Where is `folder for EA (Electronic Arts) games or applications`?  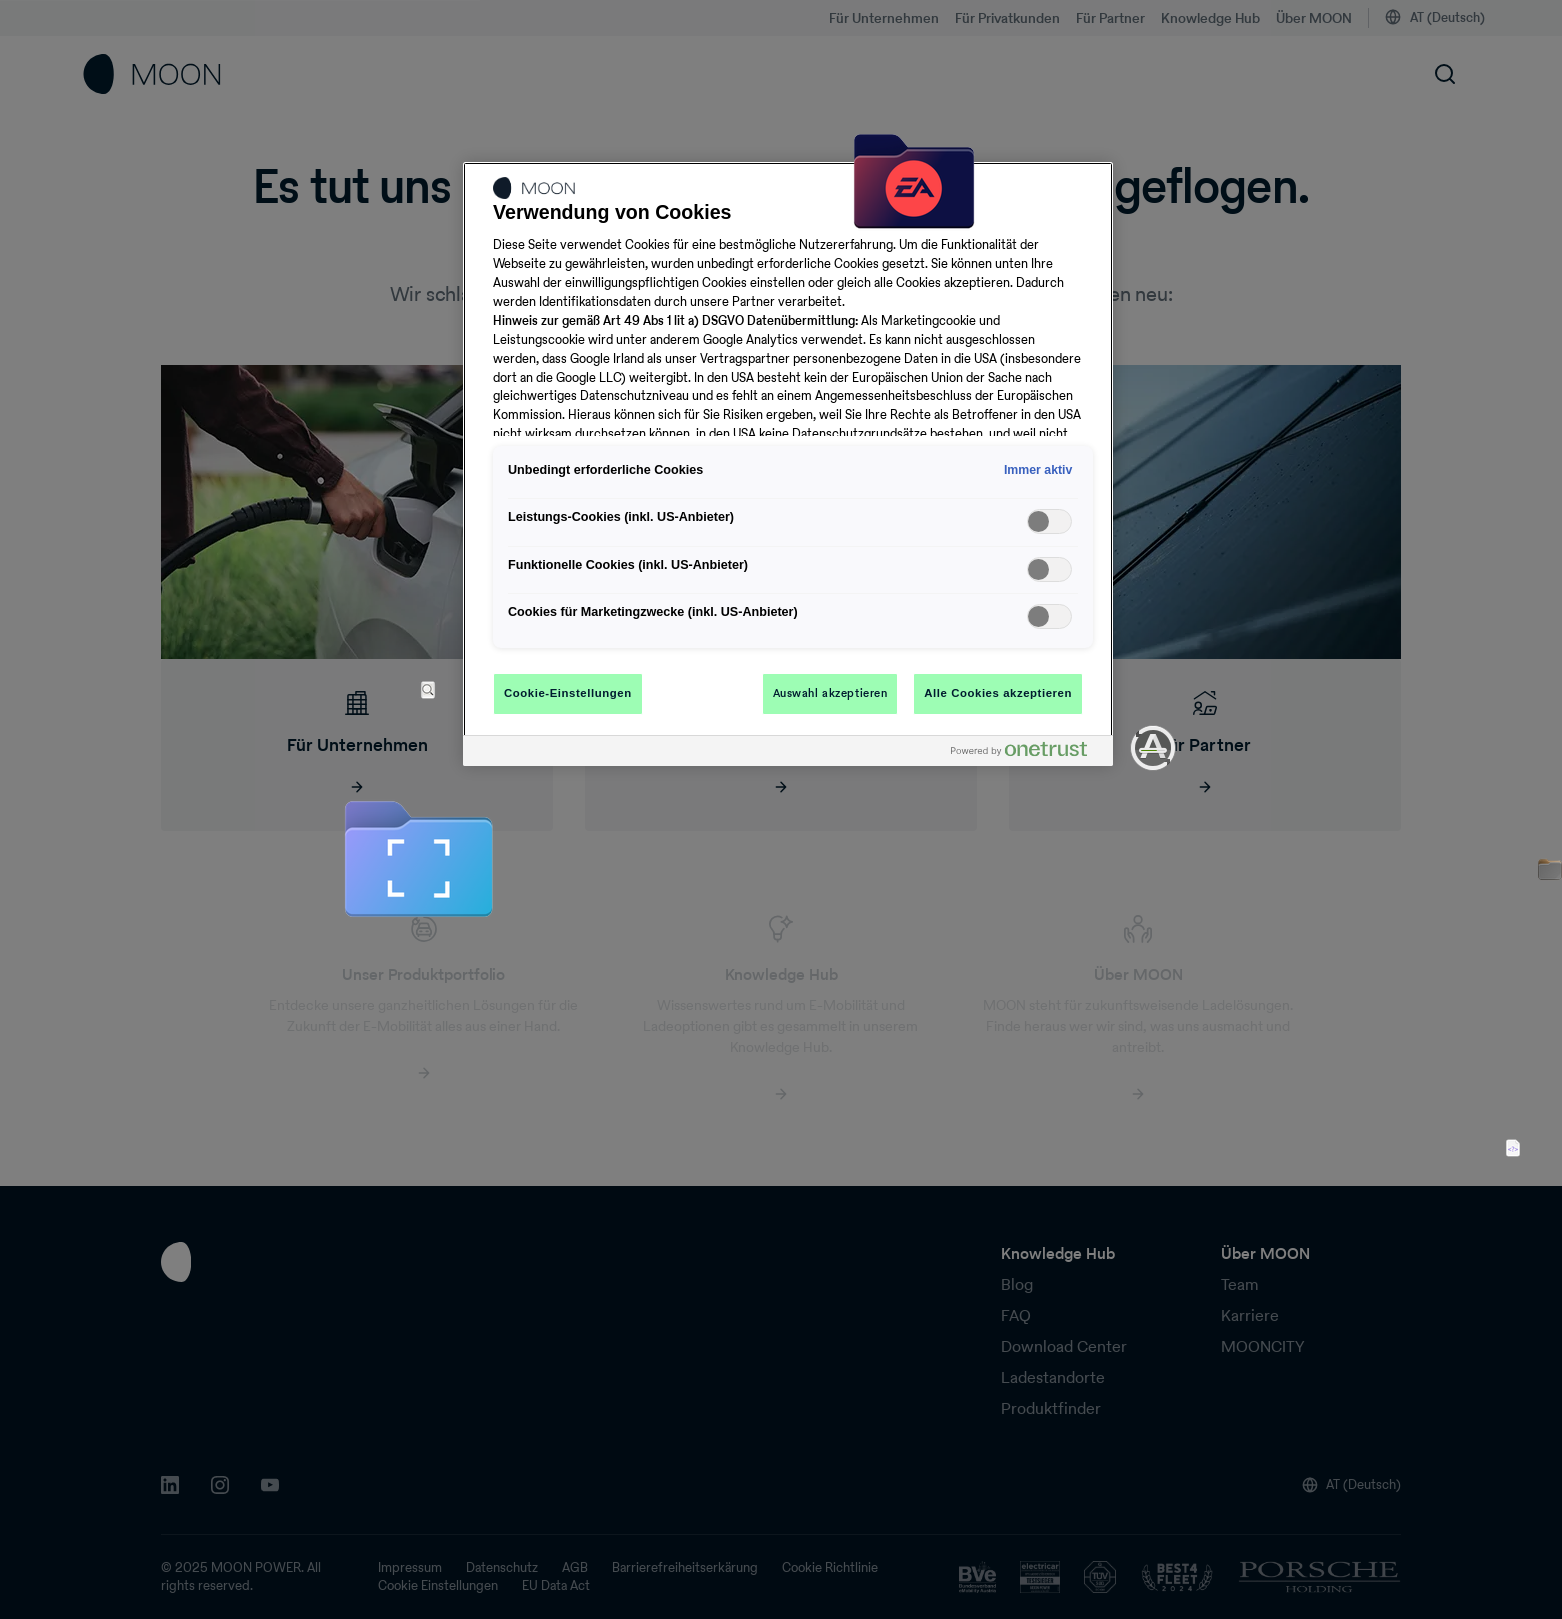 folder for EA (Electronic Arts) games or applications is located at coordinates (913, 184).